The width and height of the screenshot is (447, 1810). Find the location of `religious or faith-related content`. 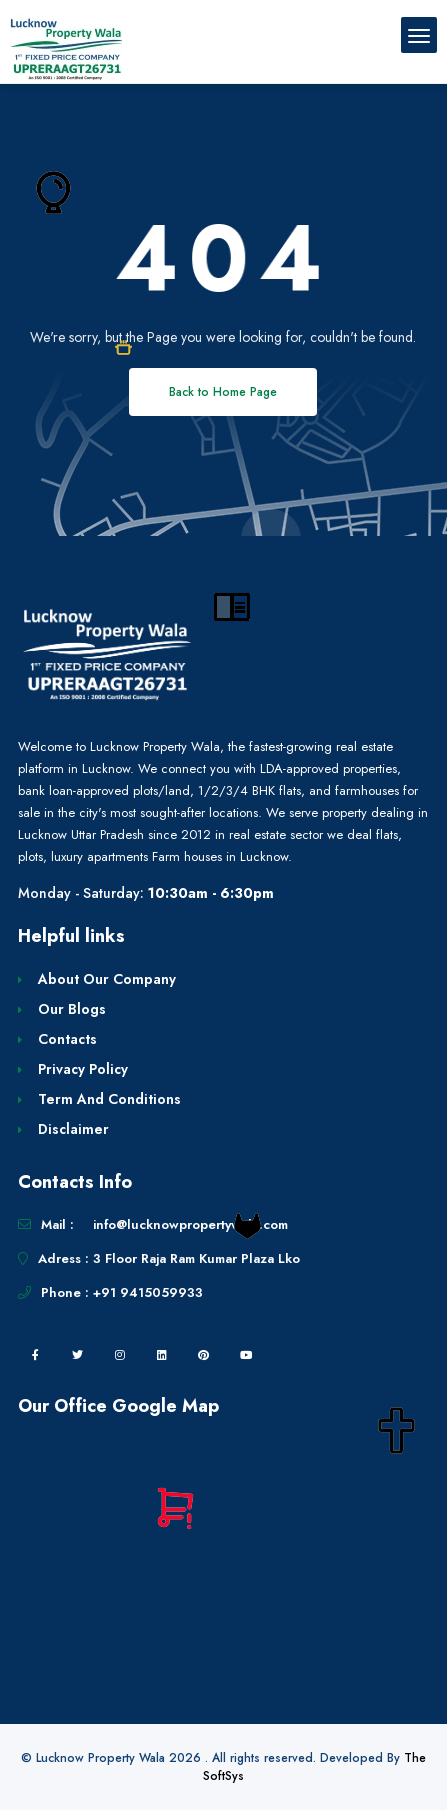

religious or faith-related content is located at coordinates (396, 1430).